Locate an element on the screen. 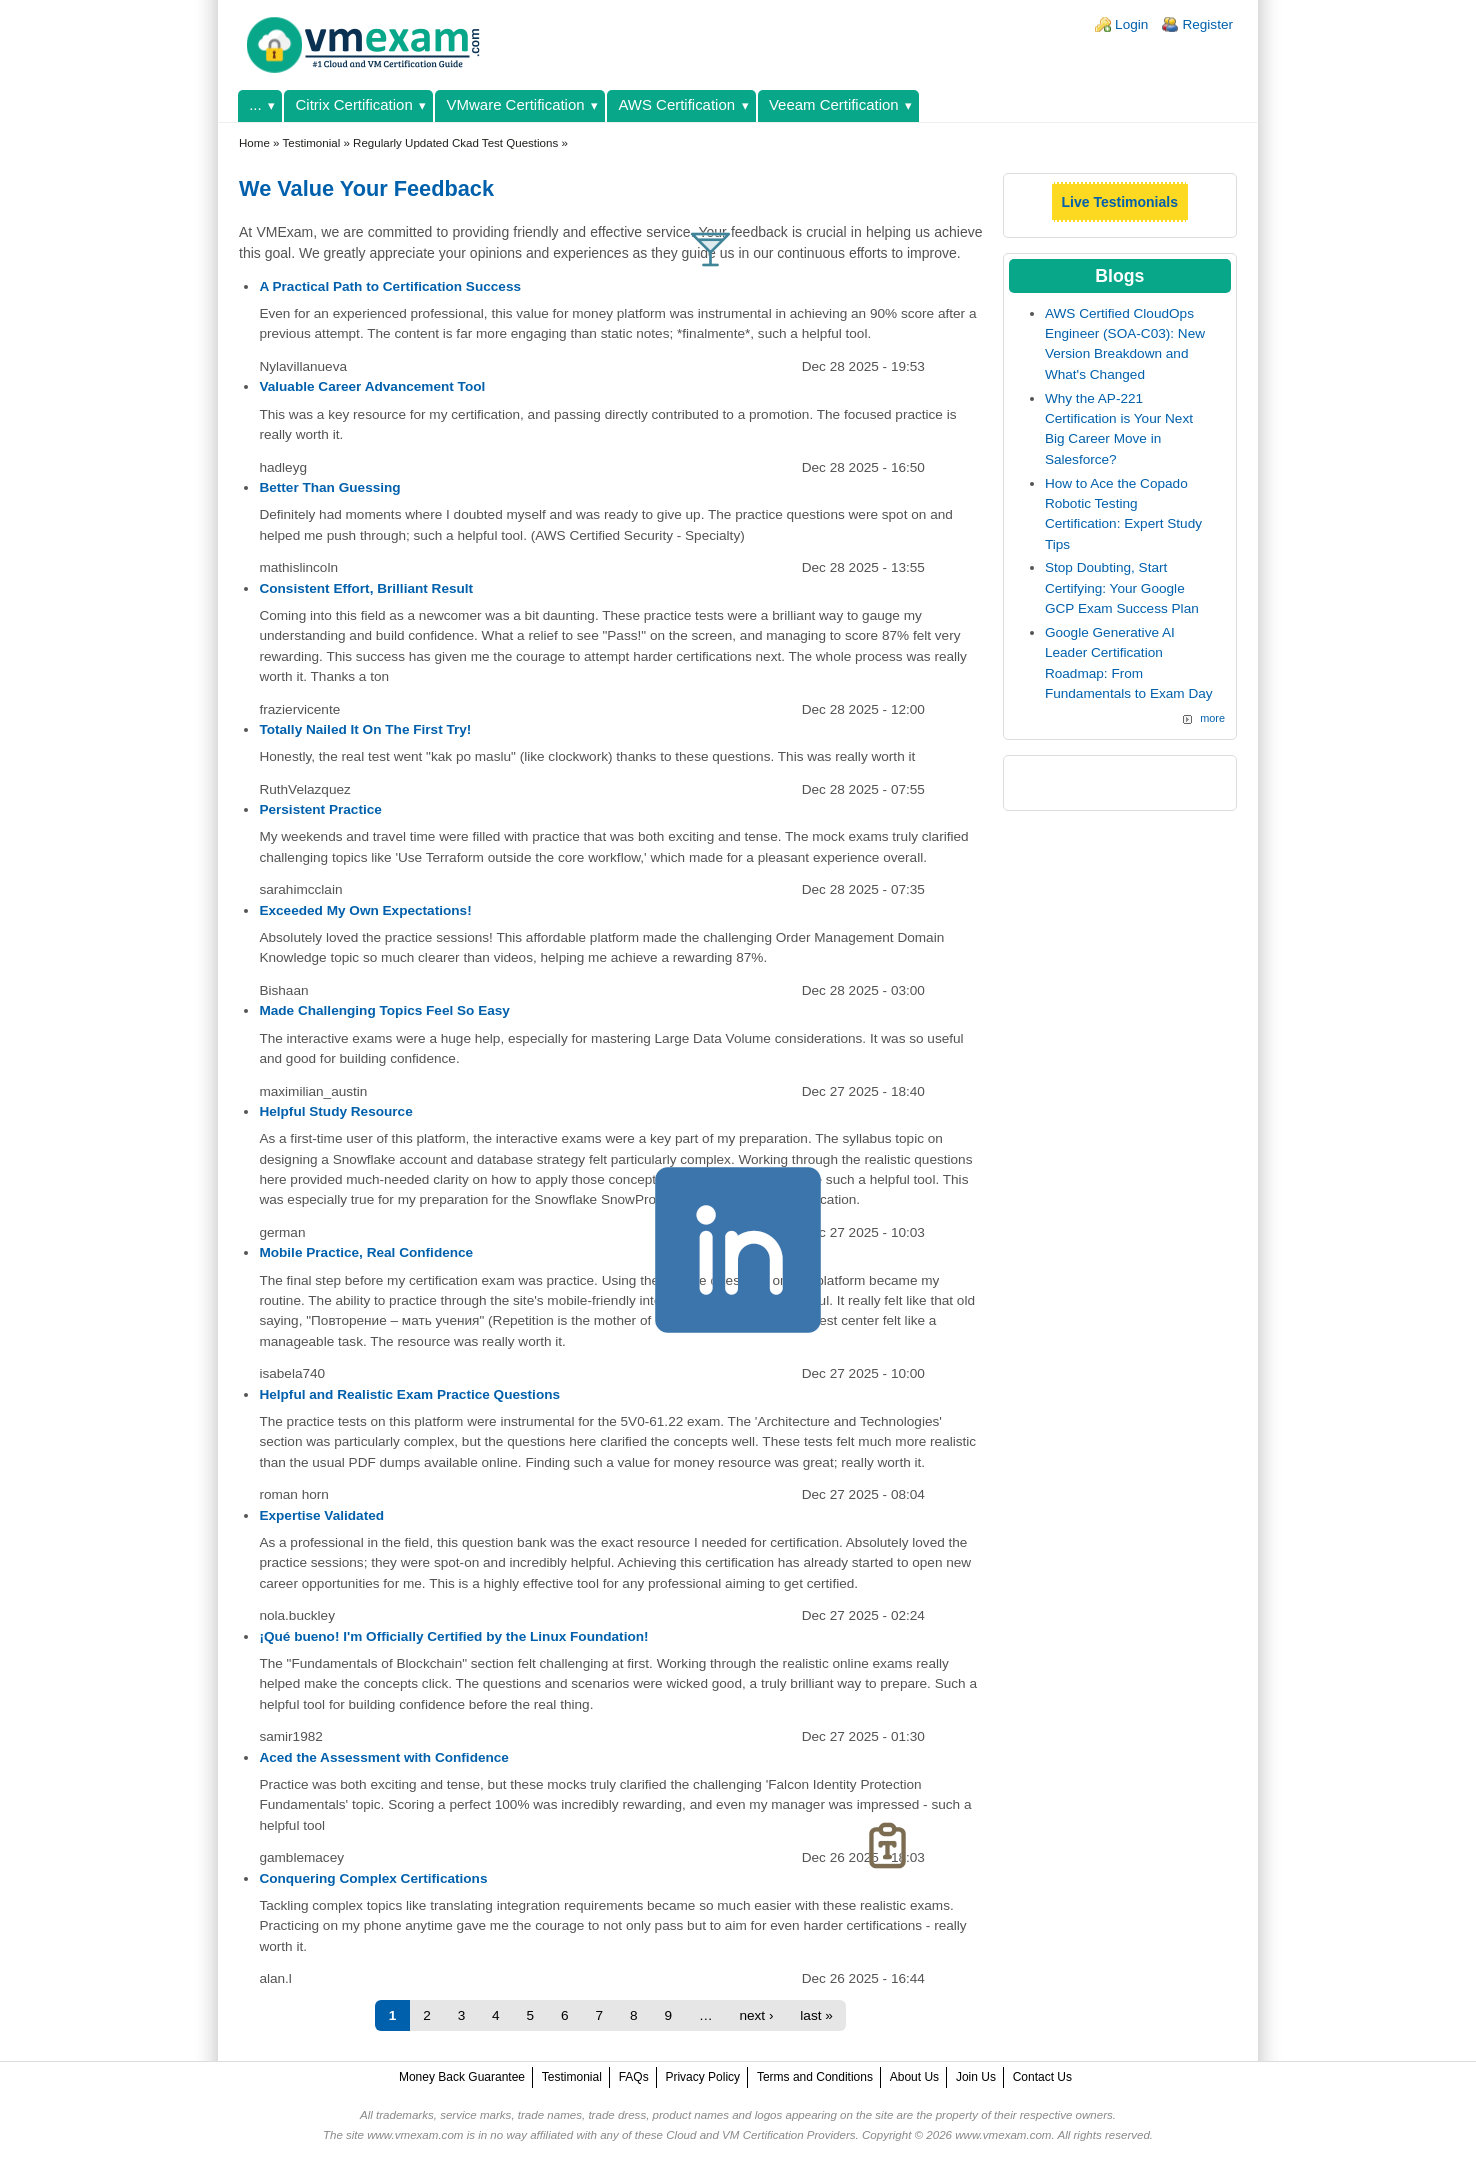 This screenshot has width=1476, height=2166. browse cocktail or drink recipes is located at coordinates (710, 249).